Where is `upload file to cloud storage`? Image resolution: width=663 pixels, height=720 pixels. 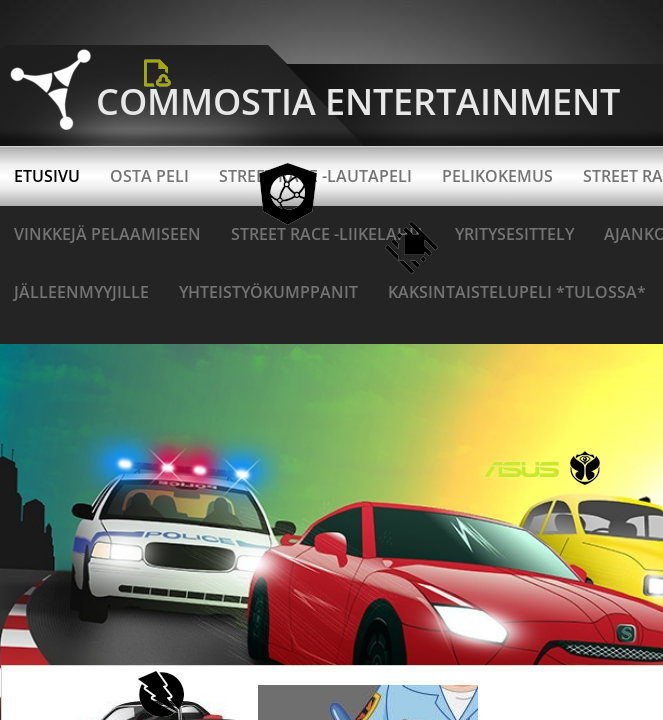
upload file to cloud storage is located at coordinates (156, 73).